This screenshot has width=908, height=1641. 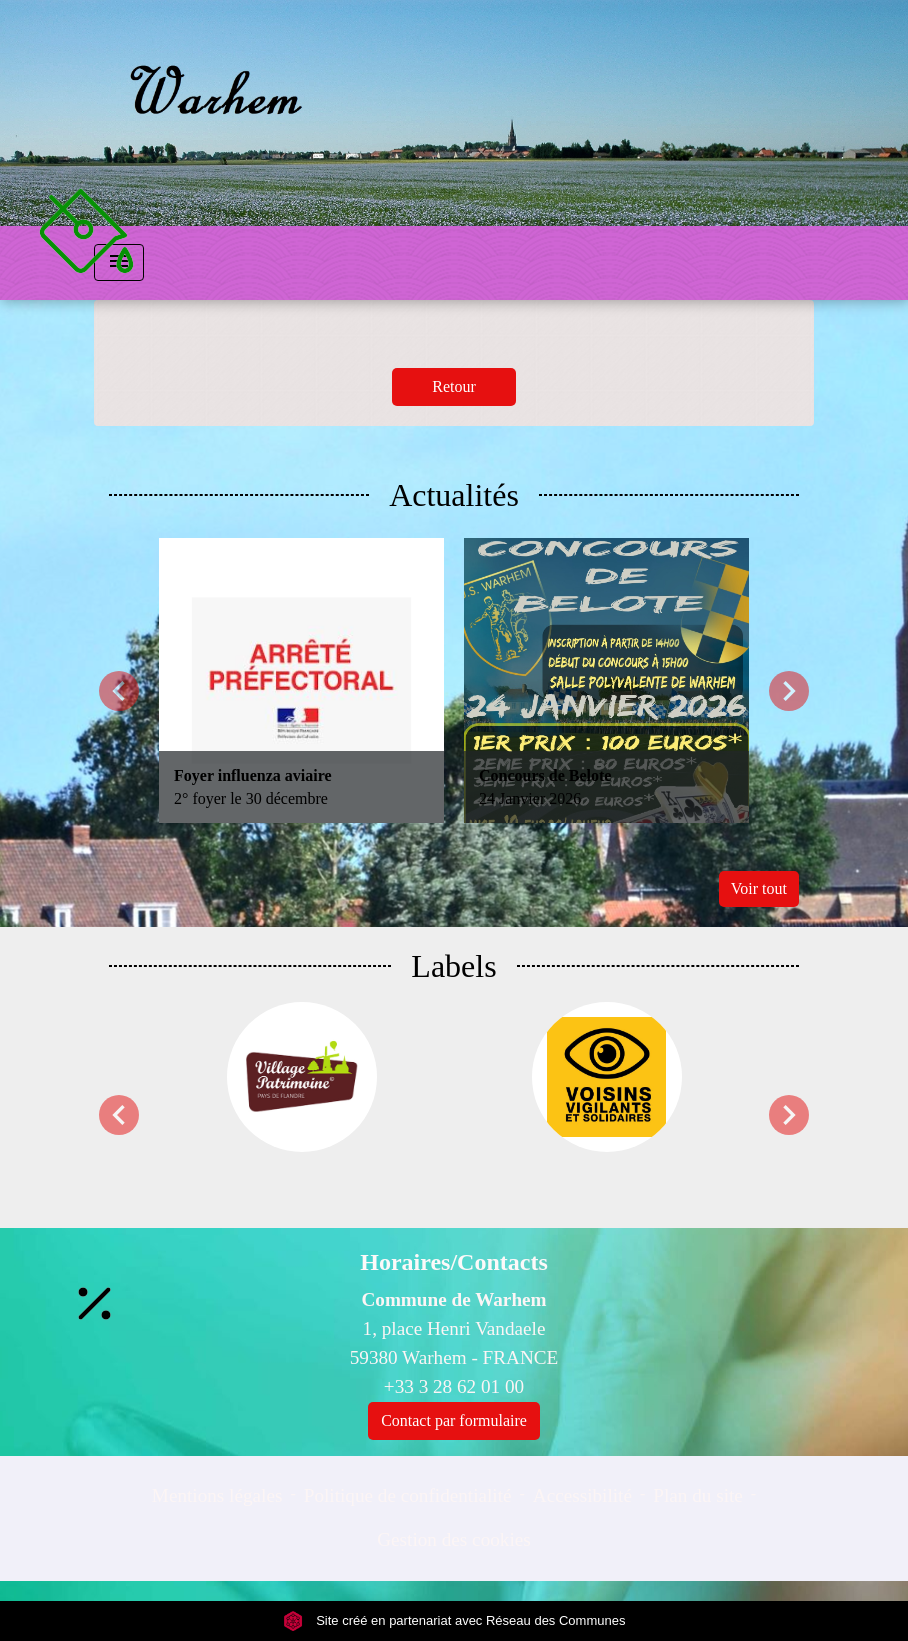 What do you see at coordinates (85, 234) in the screenshot?
I see `fill an area with color` at bounding box center [85, 234].